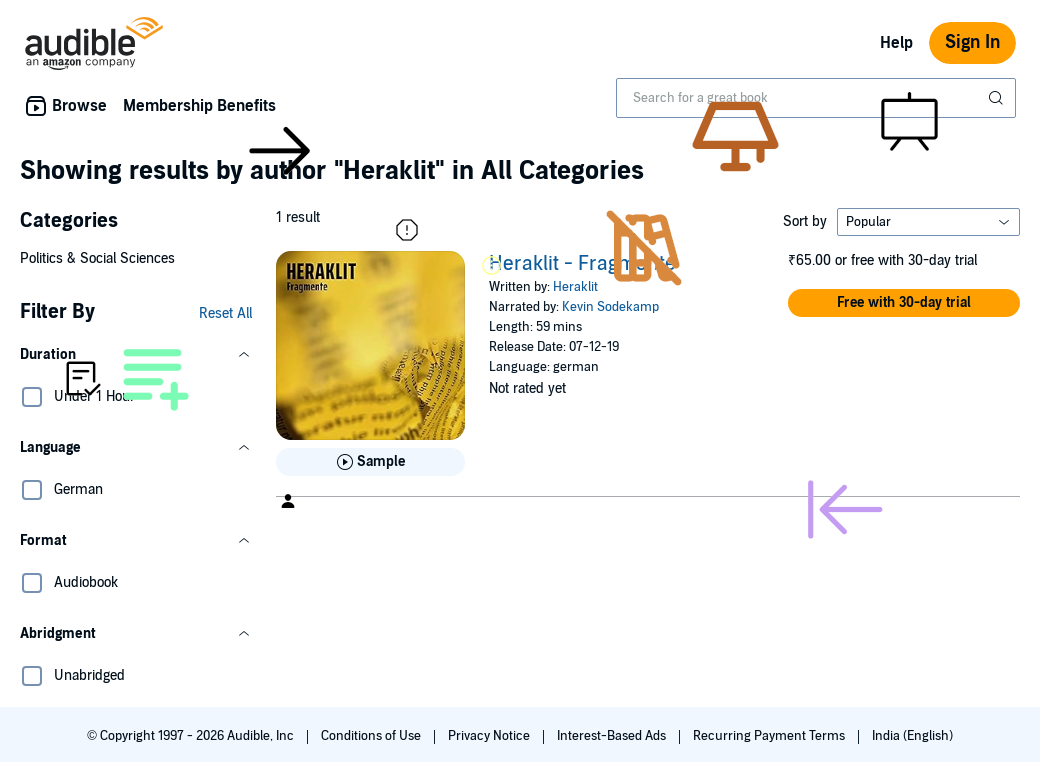  Describe the element at coordinates (407, 230) in the screenshot. I see `stop or halt current action` at that location.